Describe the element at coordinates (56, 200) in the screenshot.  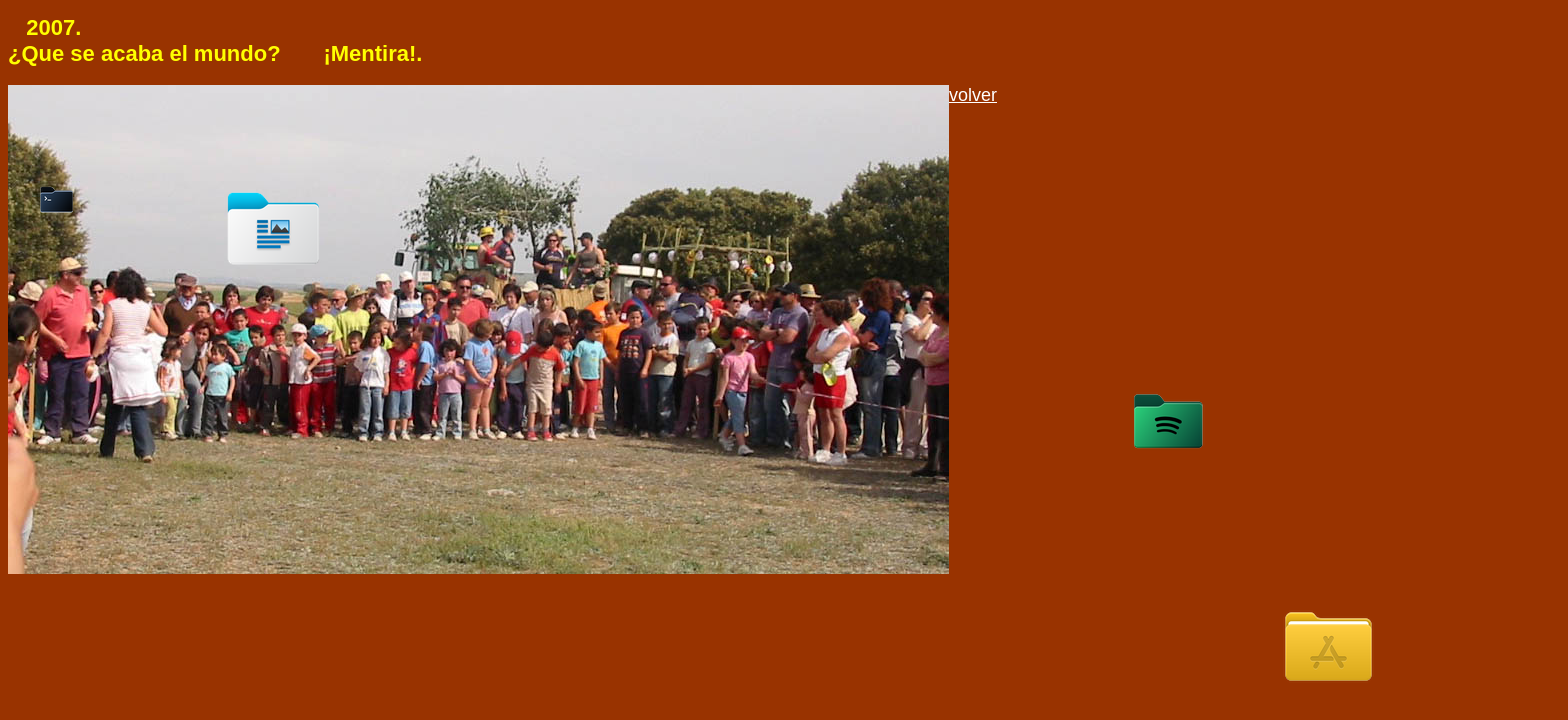
I see `open powershell scripts folder` at that location.